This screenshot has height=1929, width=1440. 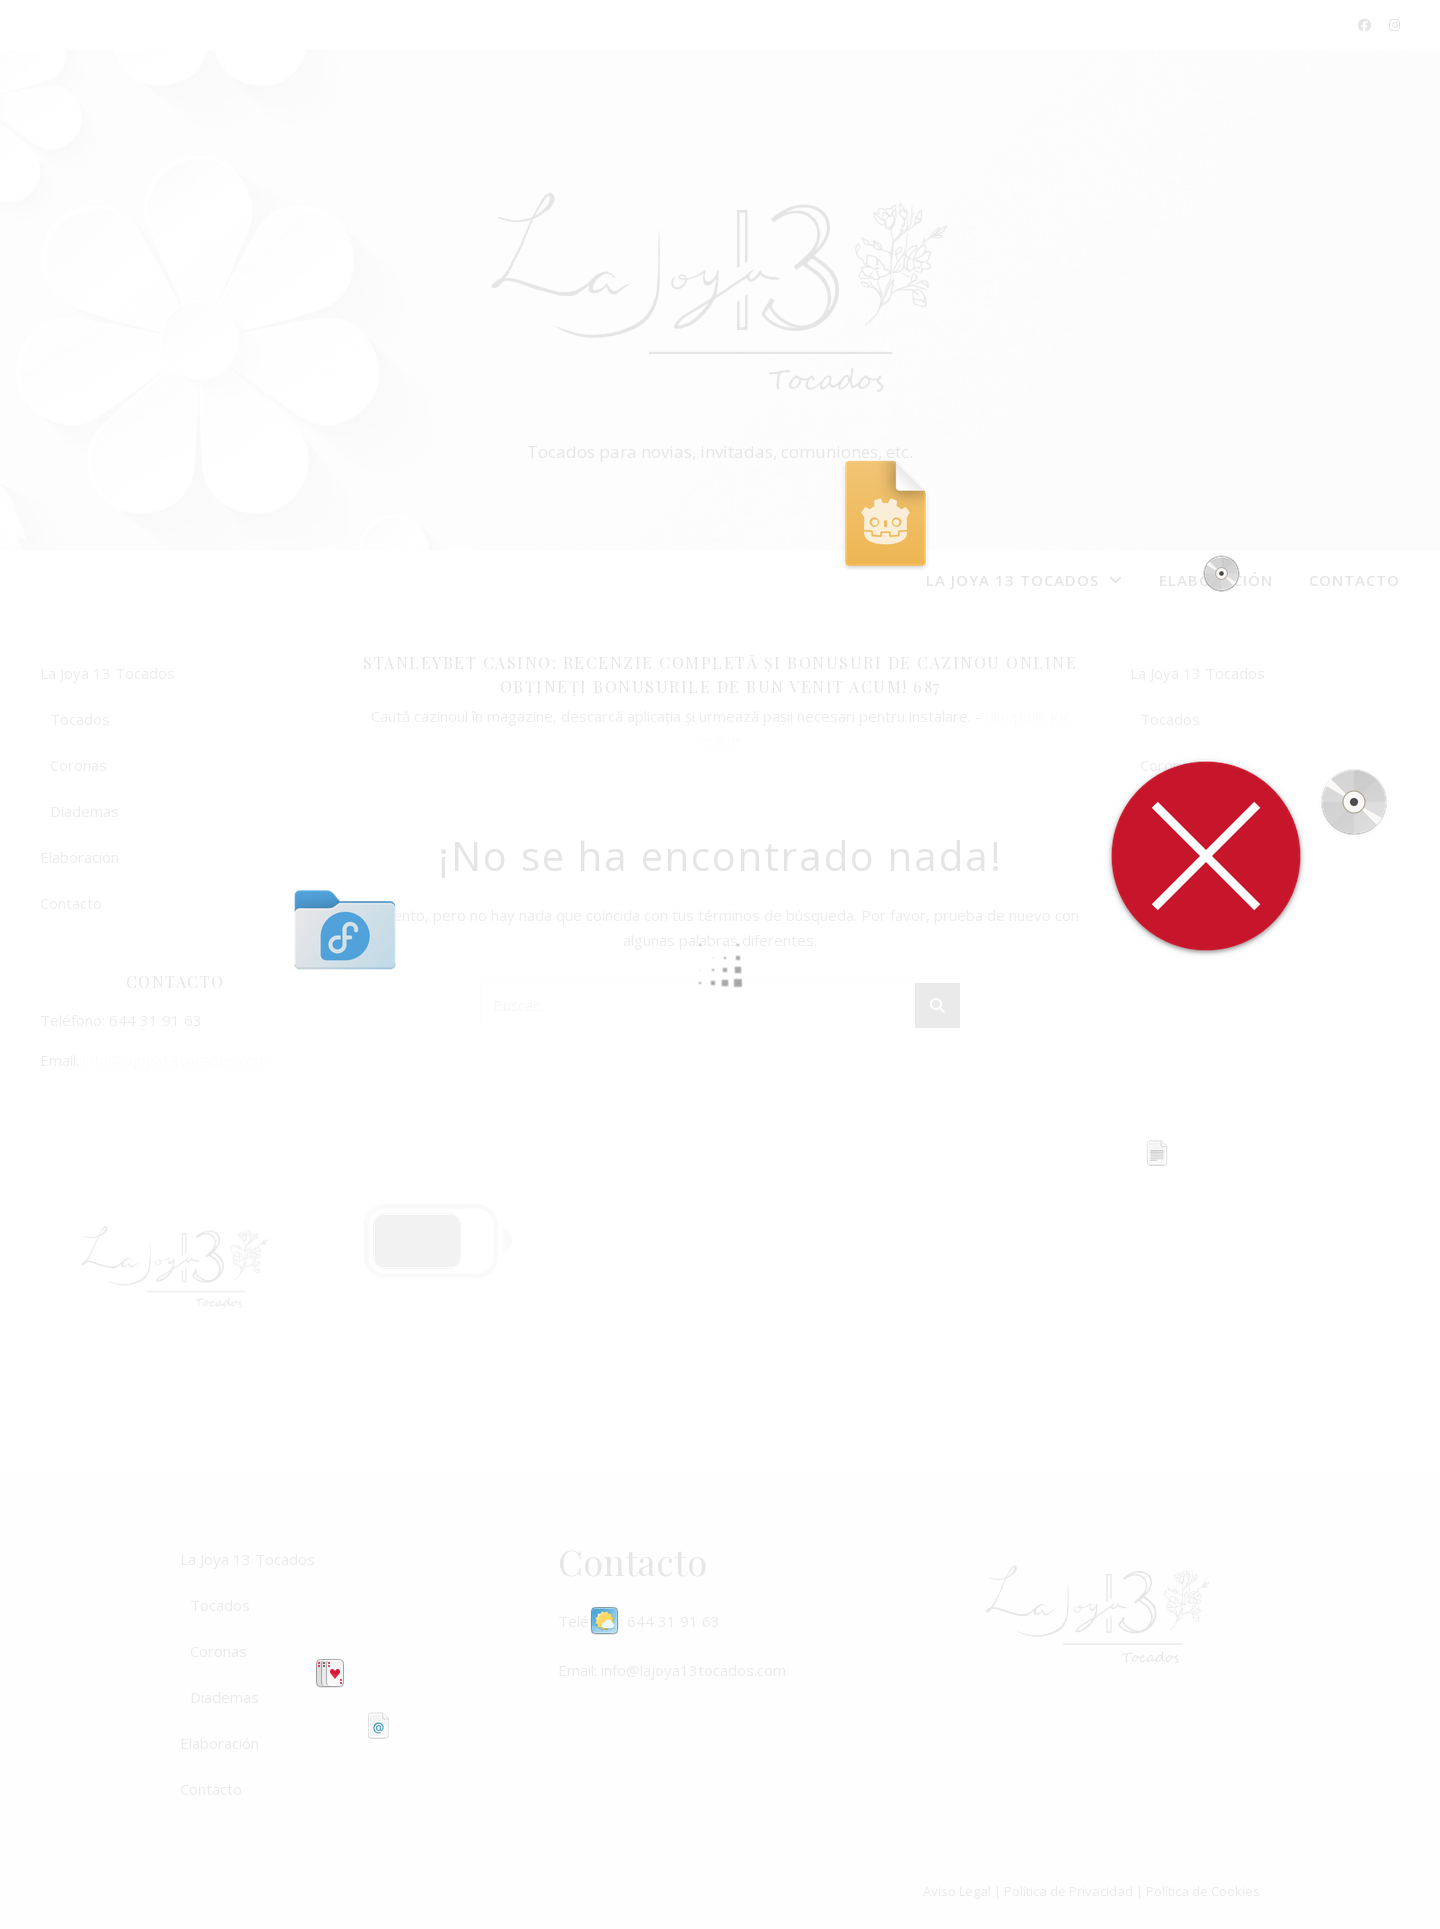 I want to click on indicates a sync error with a shared file or folder, so click(x=1206, y=856).